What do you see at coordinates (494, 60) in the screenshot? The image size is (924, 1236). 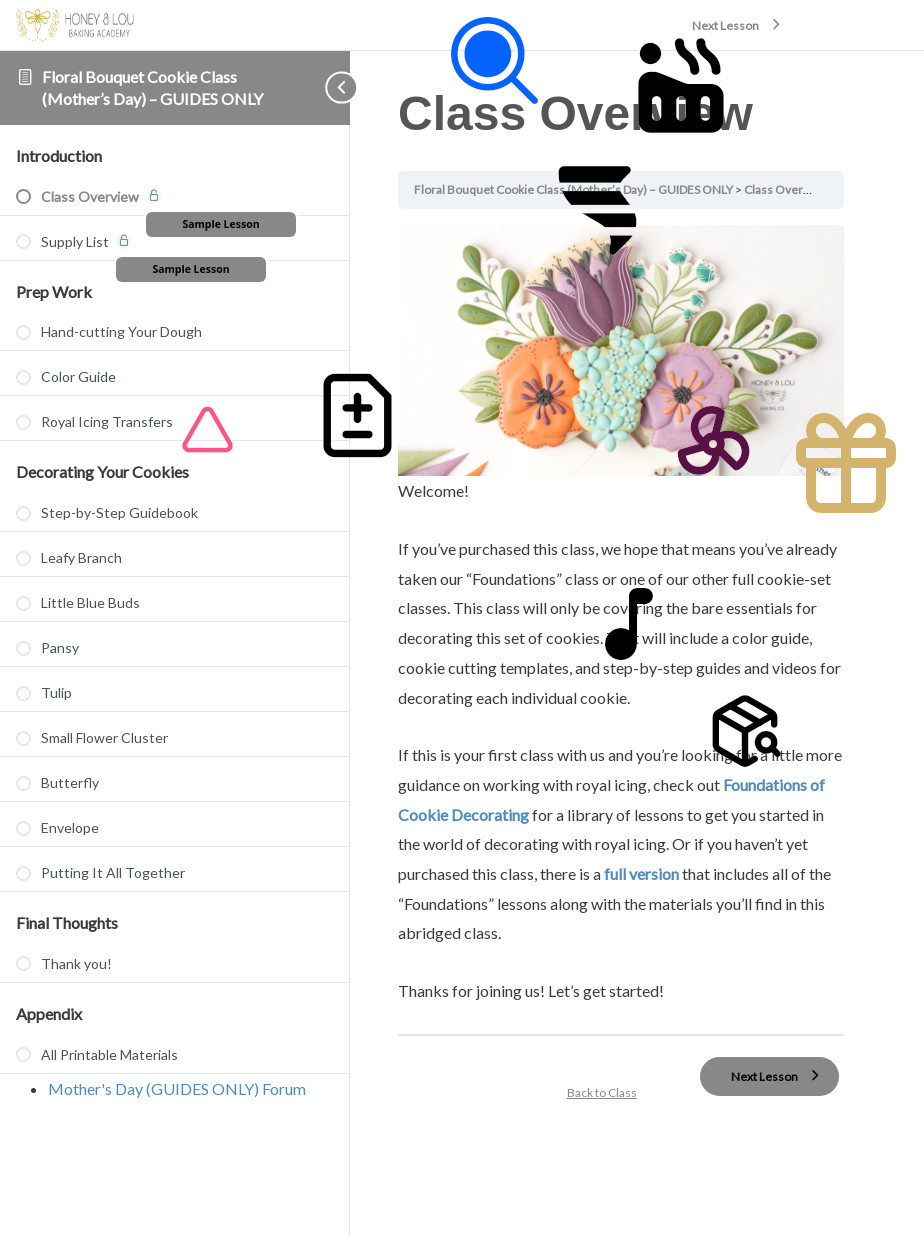 I see `search for content or items` at bounding box center [494, 60].